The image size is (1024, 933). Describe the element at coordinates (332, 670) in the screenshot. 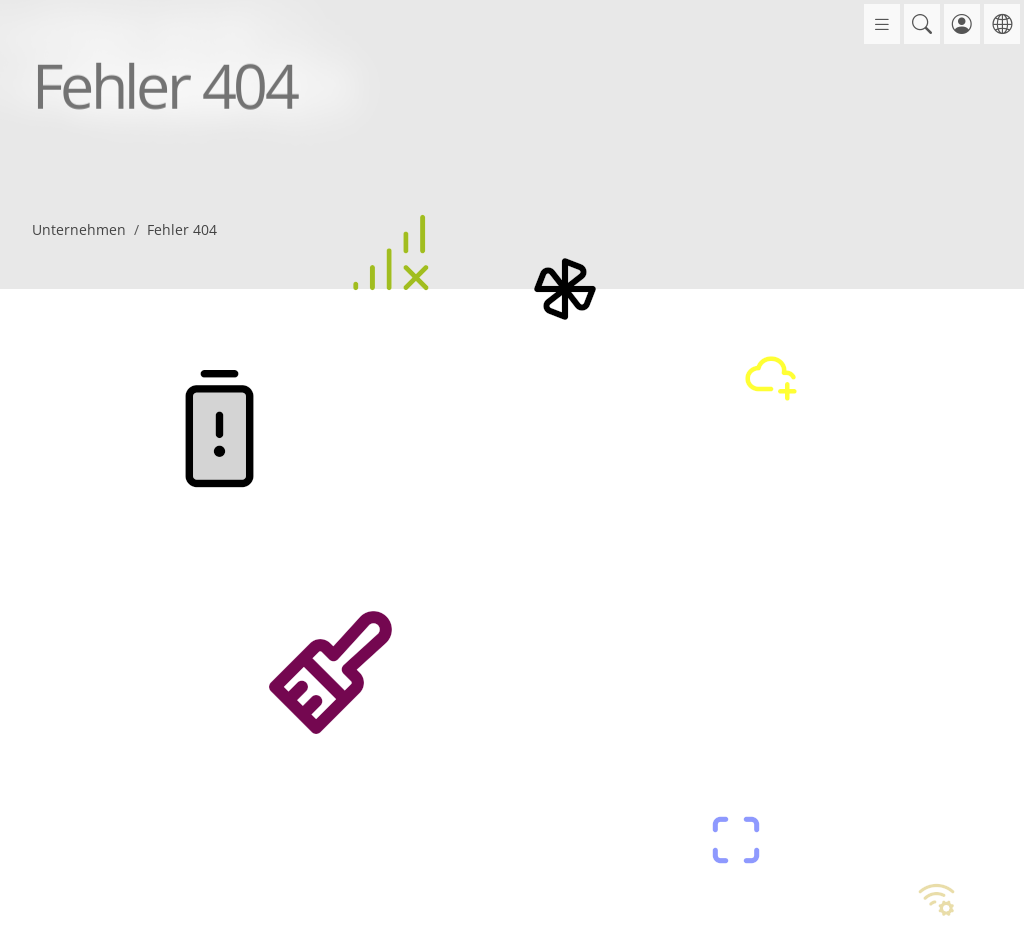

I see `access painting or drawing tools` at that location.